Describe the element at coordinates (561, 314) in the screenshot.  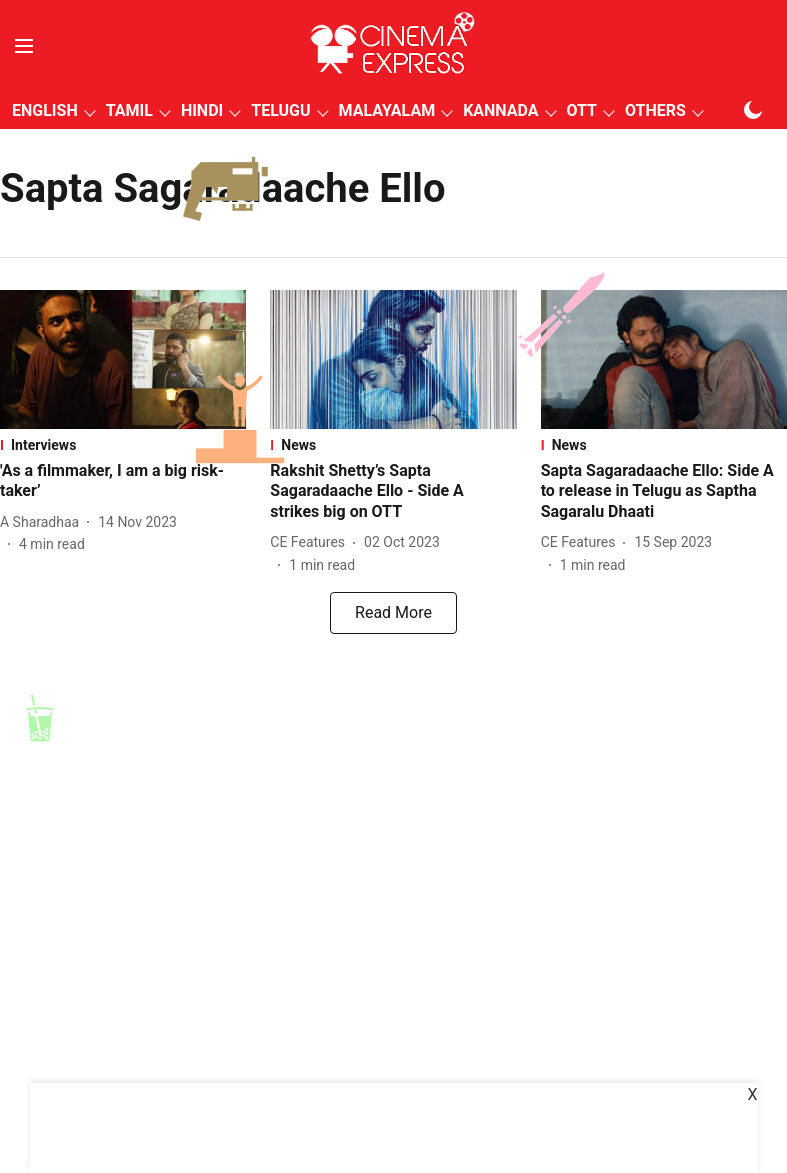
I see `select butterfly knife weapon or tool` at that location.